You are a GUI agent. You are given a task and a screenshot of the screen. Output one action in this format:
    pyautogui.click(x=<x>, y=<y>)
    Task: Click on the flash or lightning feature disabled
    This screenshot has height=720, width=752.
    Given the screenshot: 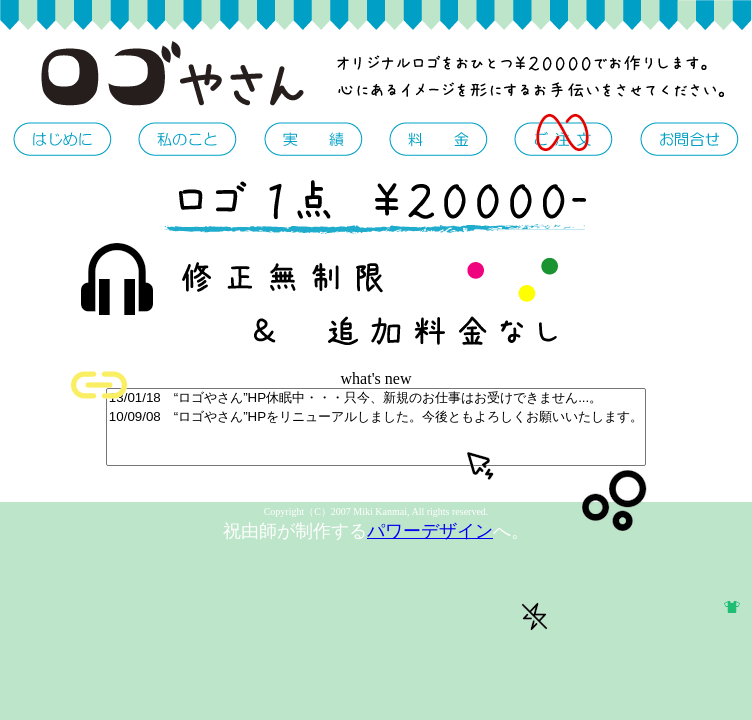 What is the action you would take?
    pyautogui.click(x=534, y=616)
    